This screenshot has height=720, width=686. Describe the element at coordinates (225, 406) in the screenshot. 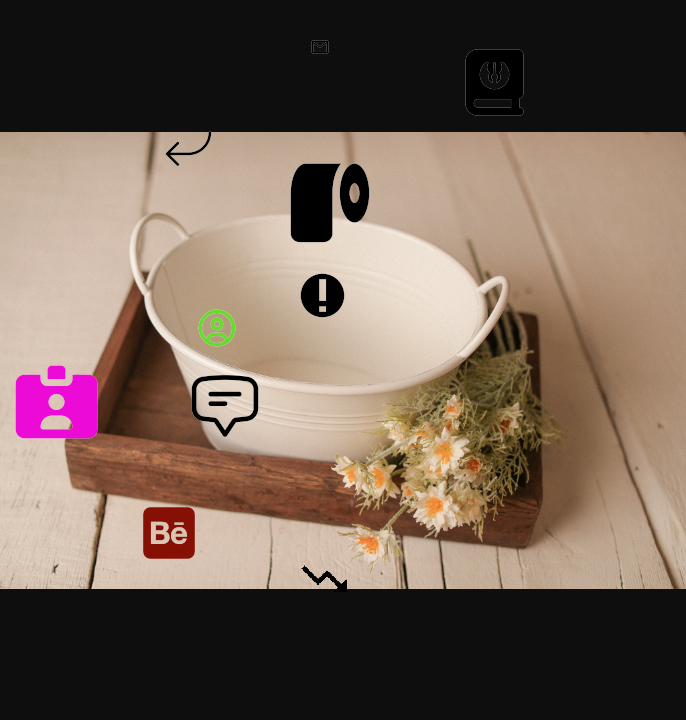

I see `open chat or messaging` at that location.